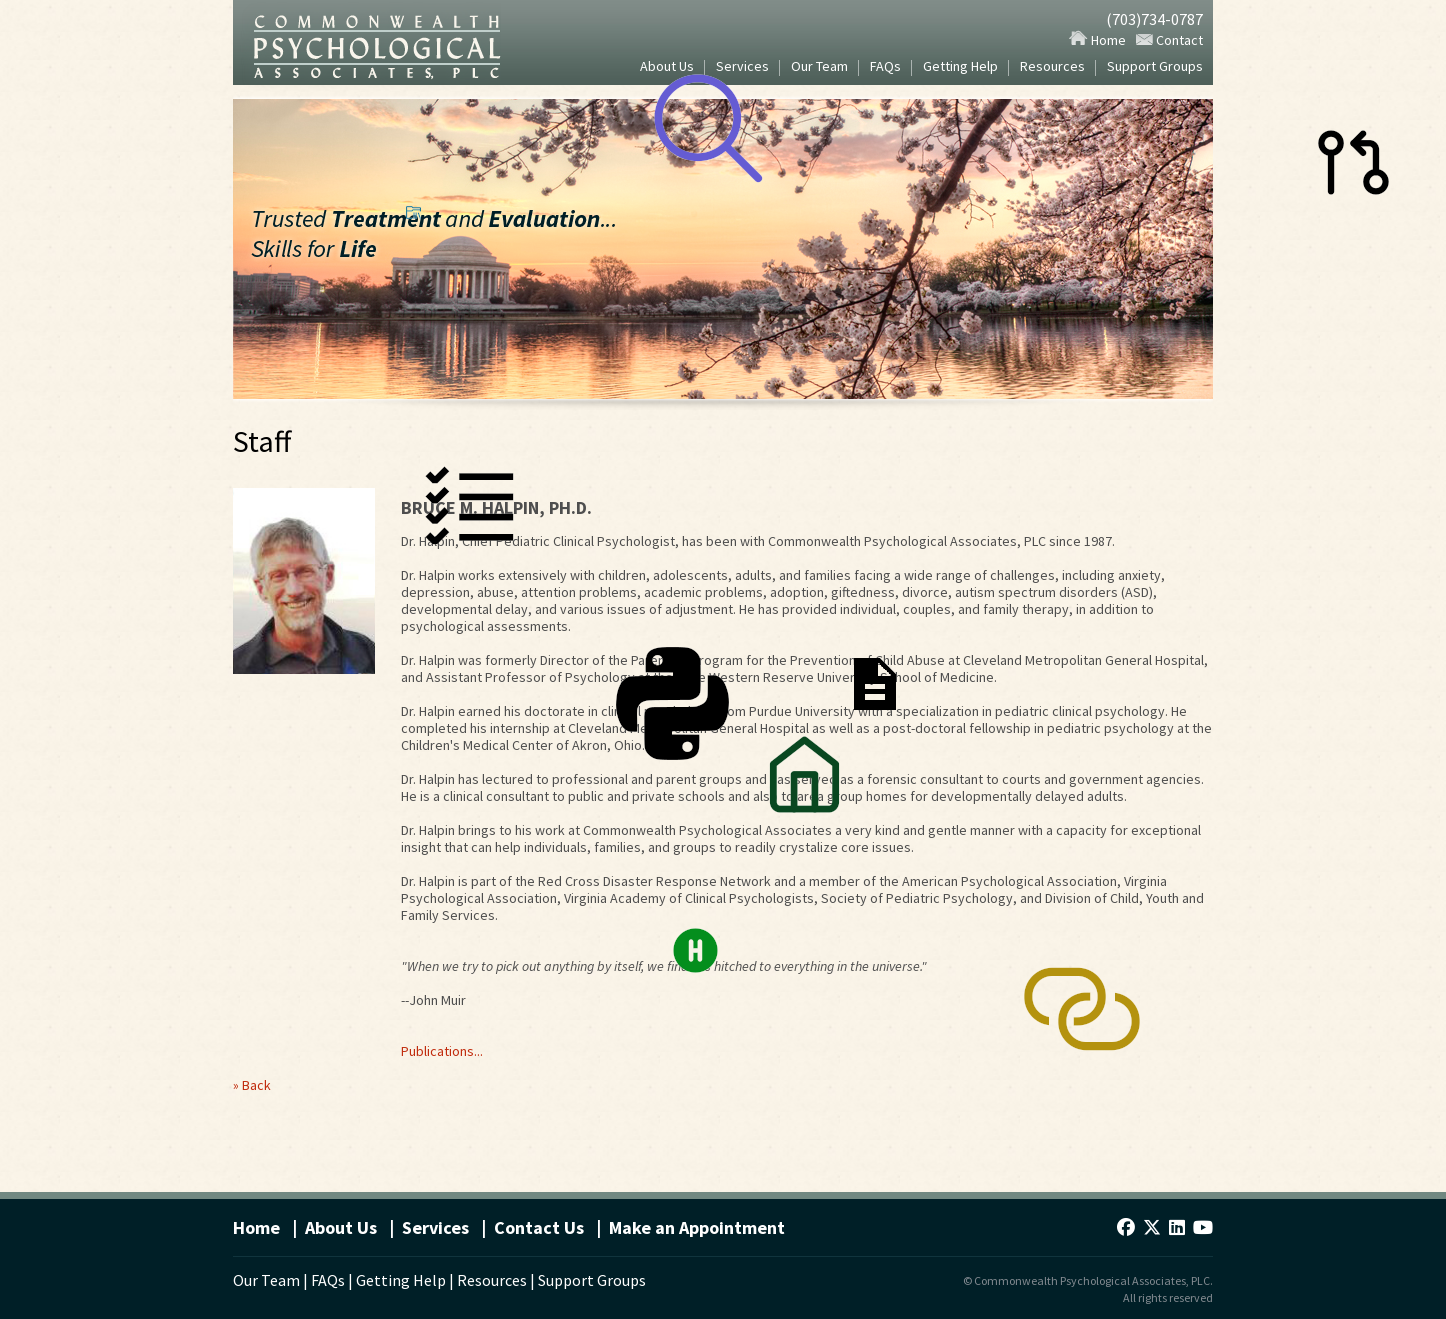 The height and width of the screenshot is (1319, 1446). What do you see at coordinates (695, 950) in the screenshot?
I see `indicates a hospital or medical facility nearby` at bounding box center [695, 950].